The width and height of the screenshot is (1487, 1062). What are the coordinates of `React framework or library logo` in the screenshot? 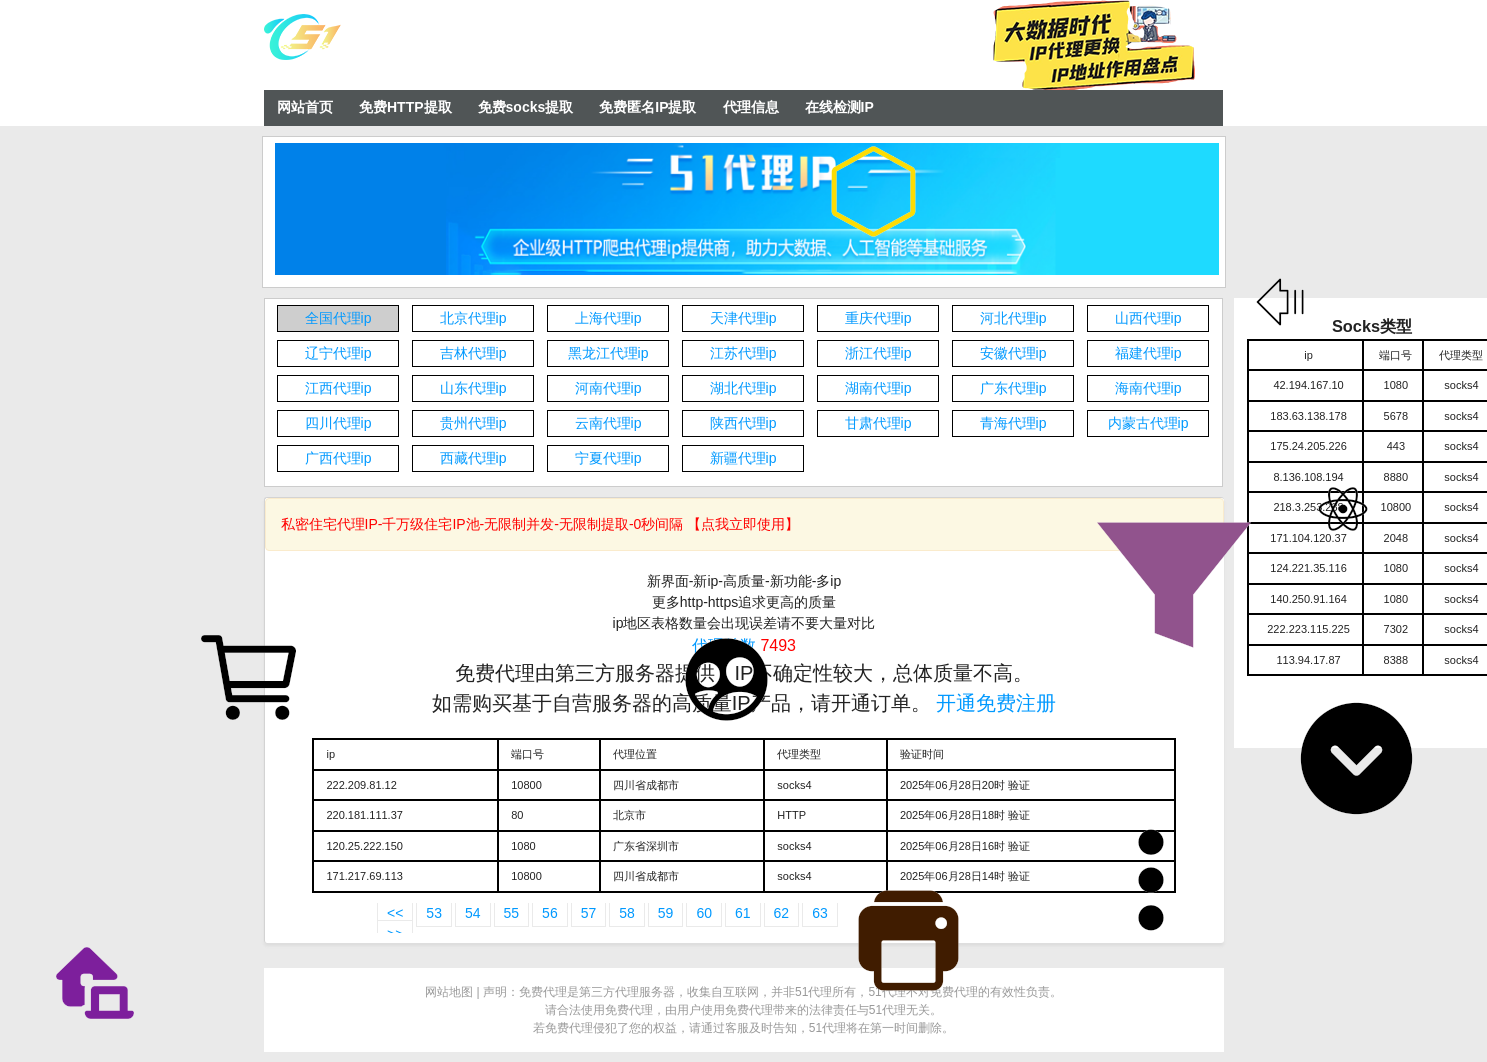 It's located at (1343, 509).